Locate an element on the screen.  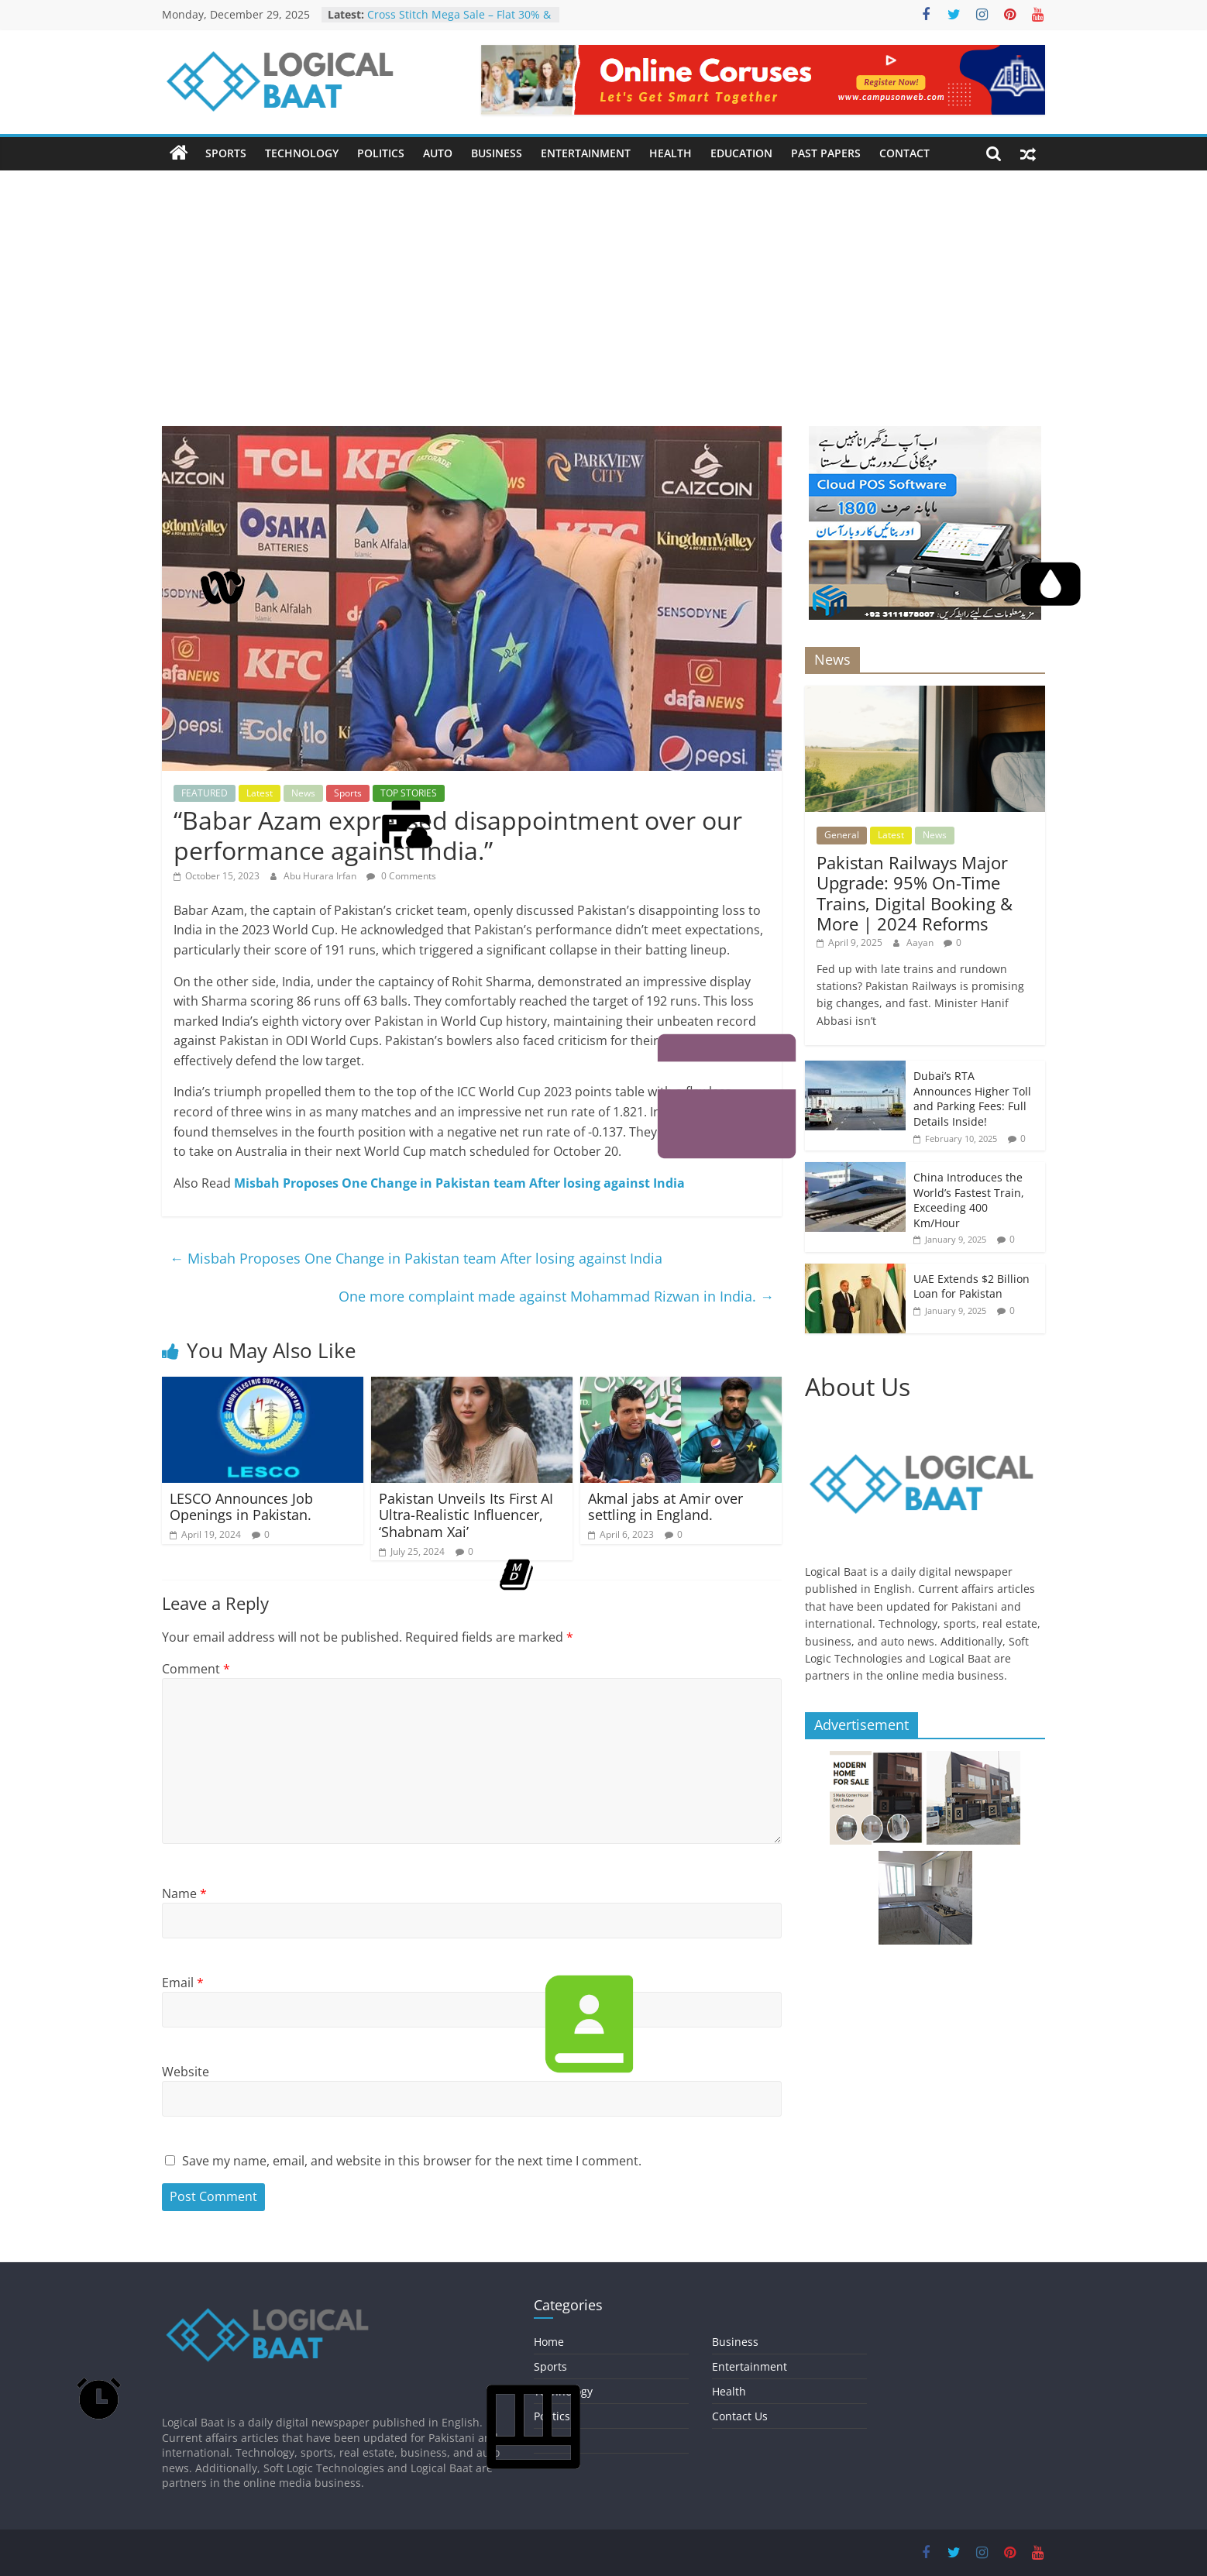
set or manage alarms is located at coordinates (98, 2397).